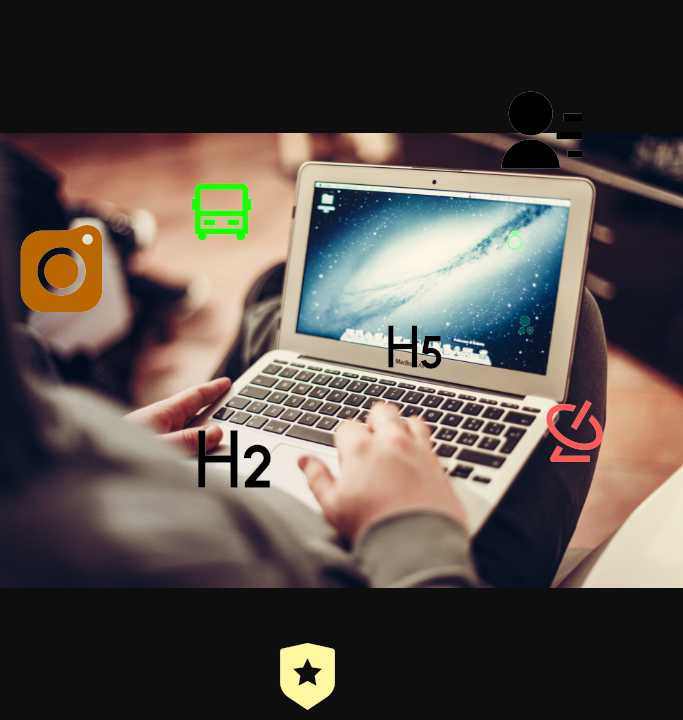 Image resolution: width=683 pixels, height=720 pixels. Describe the element at coordinates (525, 325) in the screenshot. I see `view user's current location` at that location.